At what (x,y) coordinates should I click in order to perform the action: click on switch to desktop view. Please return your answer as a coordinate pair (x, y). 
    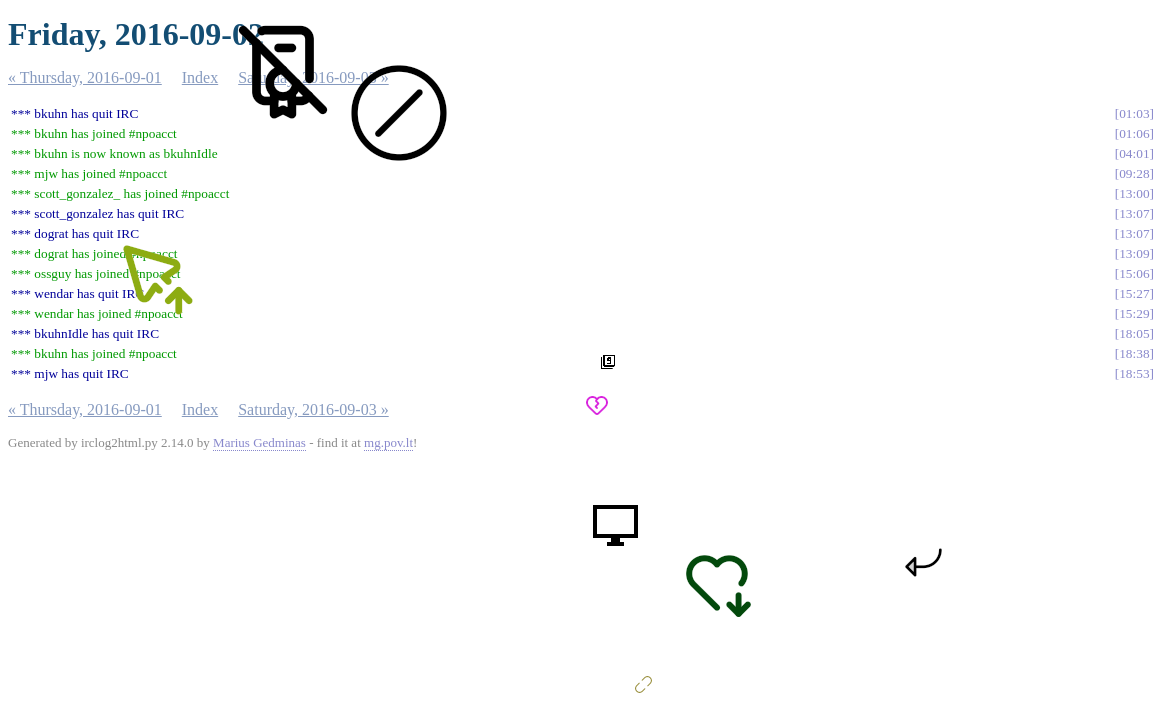
    Looking at the image, I should click on (615, 525).